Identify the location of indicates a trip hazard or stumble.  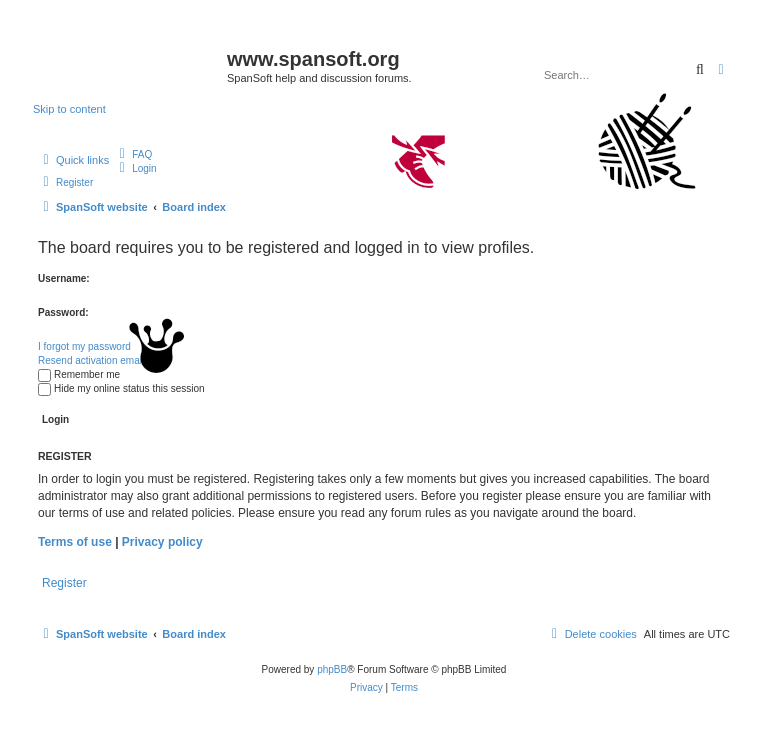
(418, 161).